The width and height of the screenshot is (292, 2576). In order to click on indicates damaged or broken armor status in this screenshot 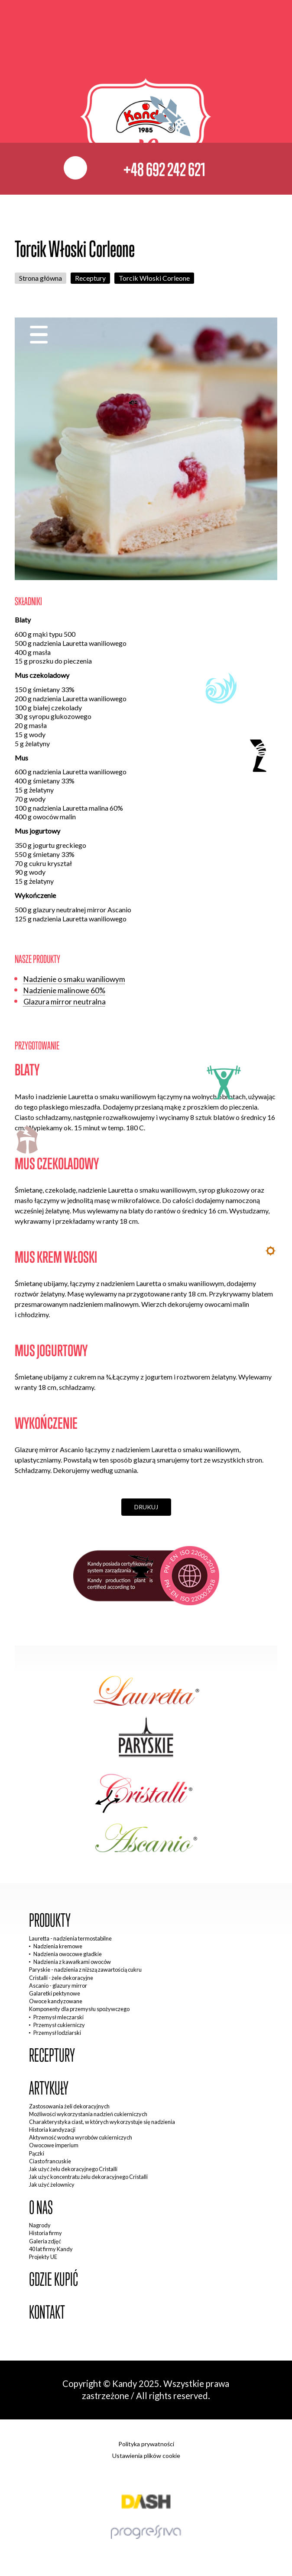, I will do `click(27, 1140)`.